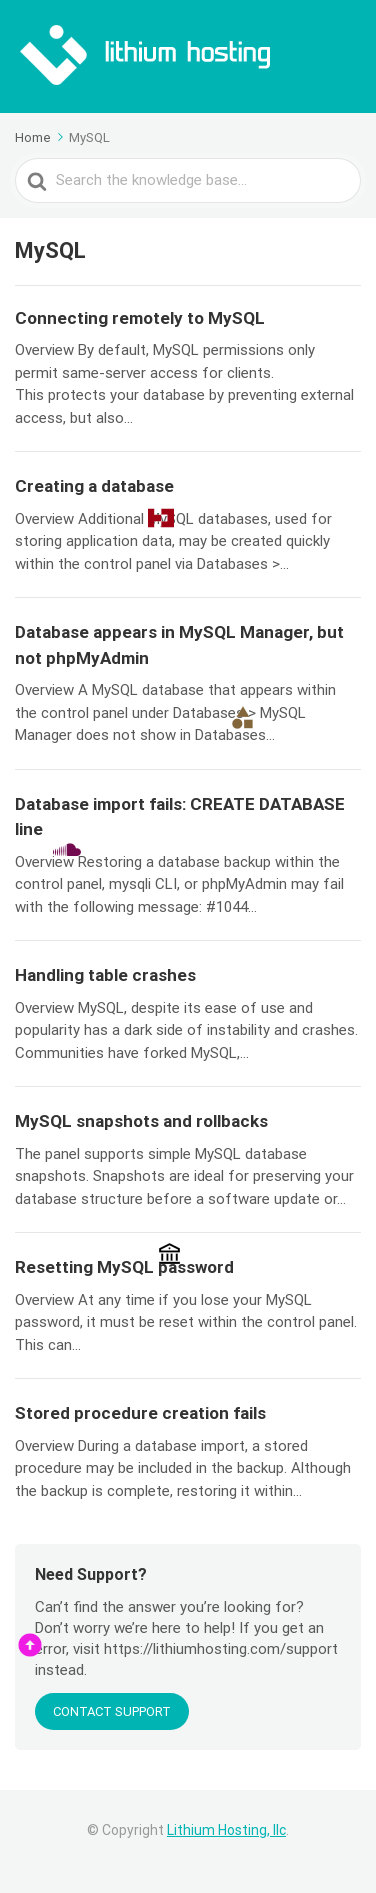  I want to click on access shape tools or drawing options, so click(243, 718).